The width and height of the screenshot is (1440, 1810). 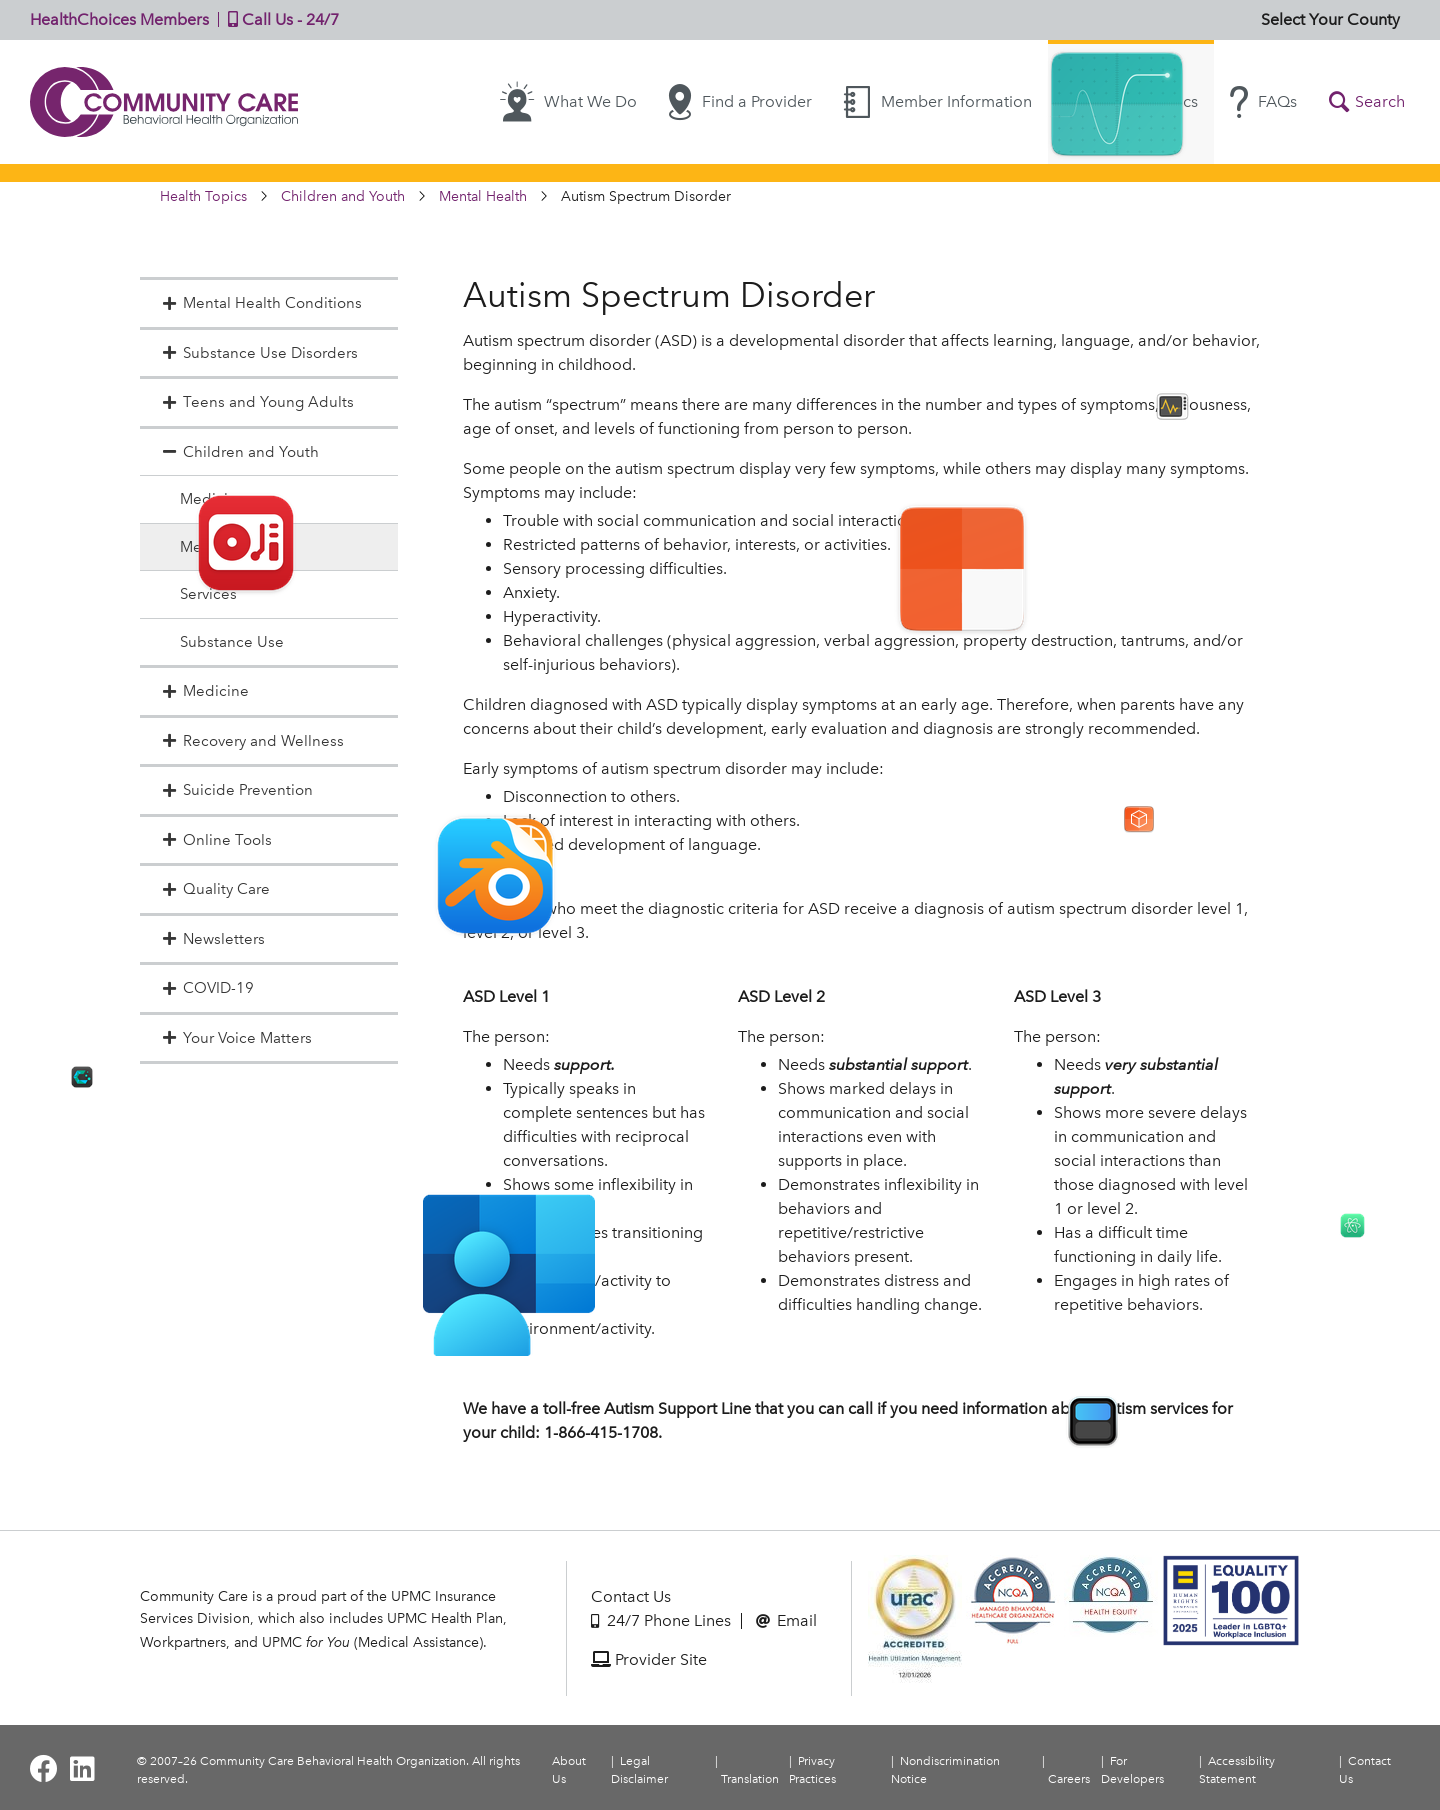 What do you see at coordinates (1139, 818) in the screenshot?
I see `an ascii stl 3d model file` at bounding box center [1139, 818].